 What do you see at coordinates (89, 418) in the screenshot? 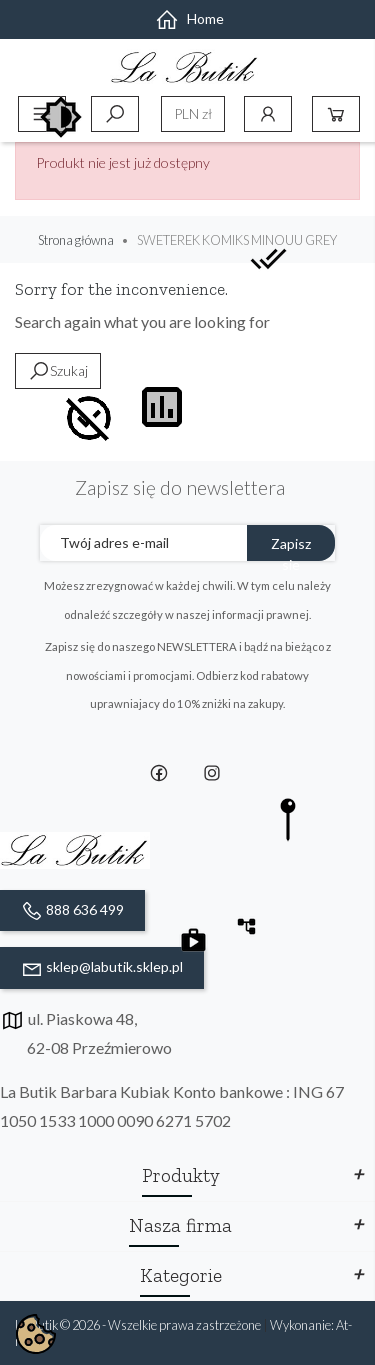
I see `indicates content is unpublished or hidden from public view` at bounding box center [89, 418].